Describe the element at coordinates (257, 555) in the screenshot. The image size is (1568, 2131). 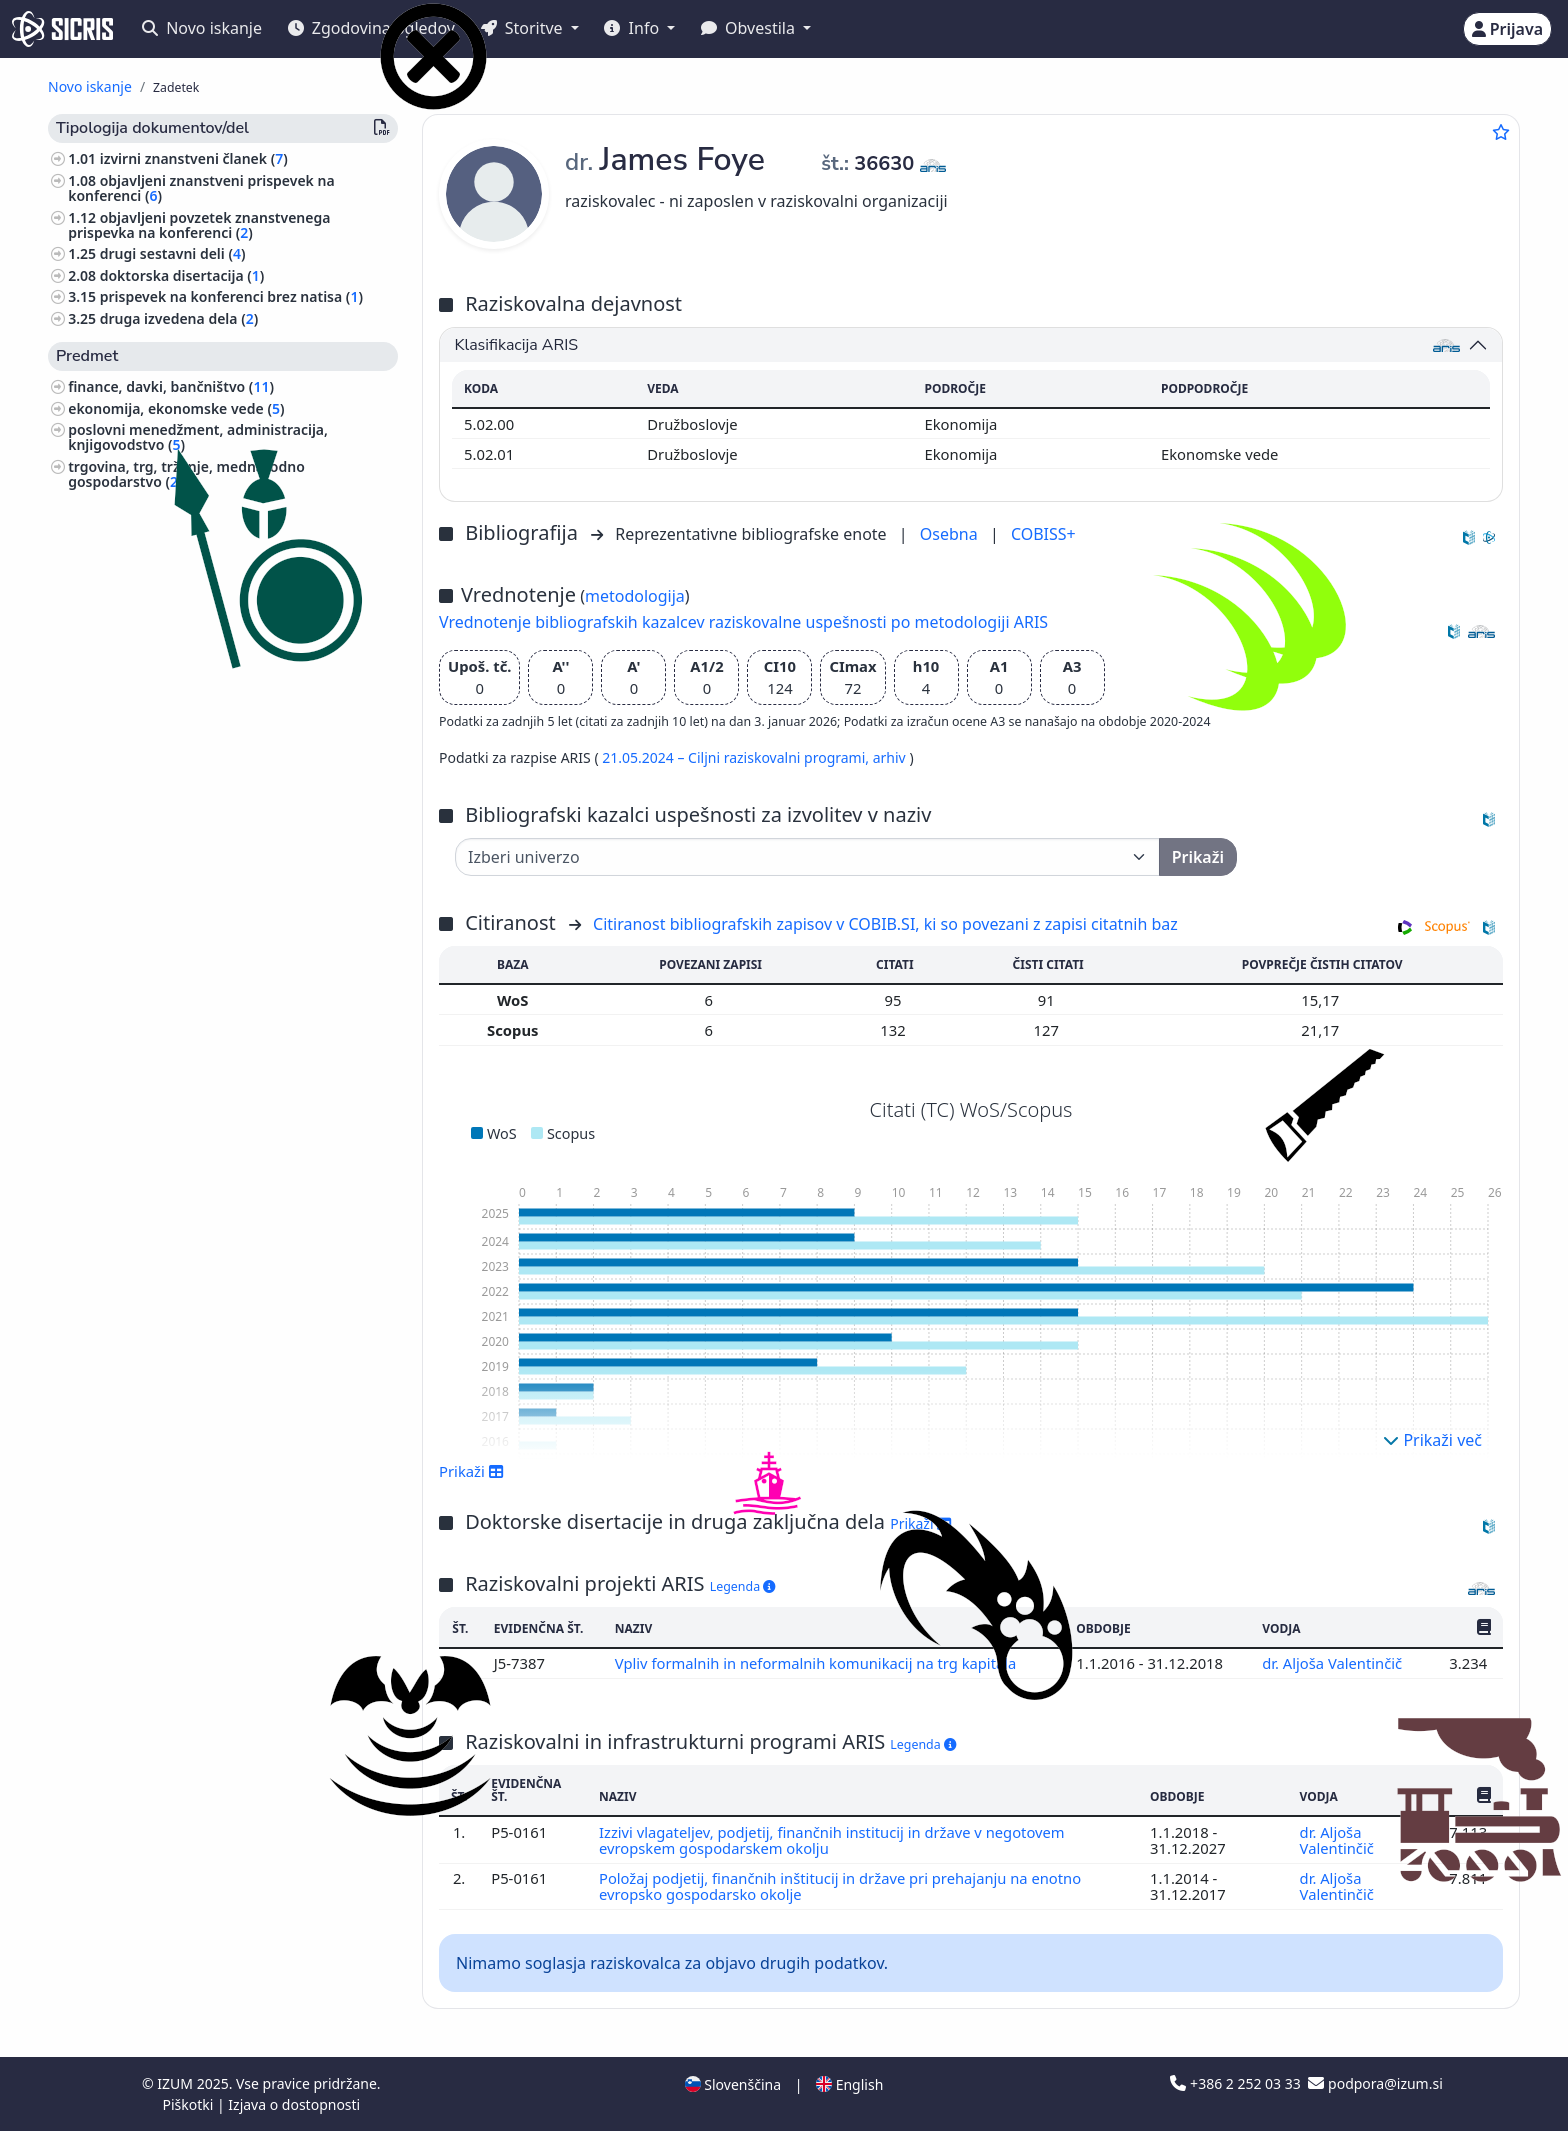
I see `select spartan warrior class or faction` at that location.